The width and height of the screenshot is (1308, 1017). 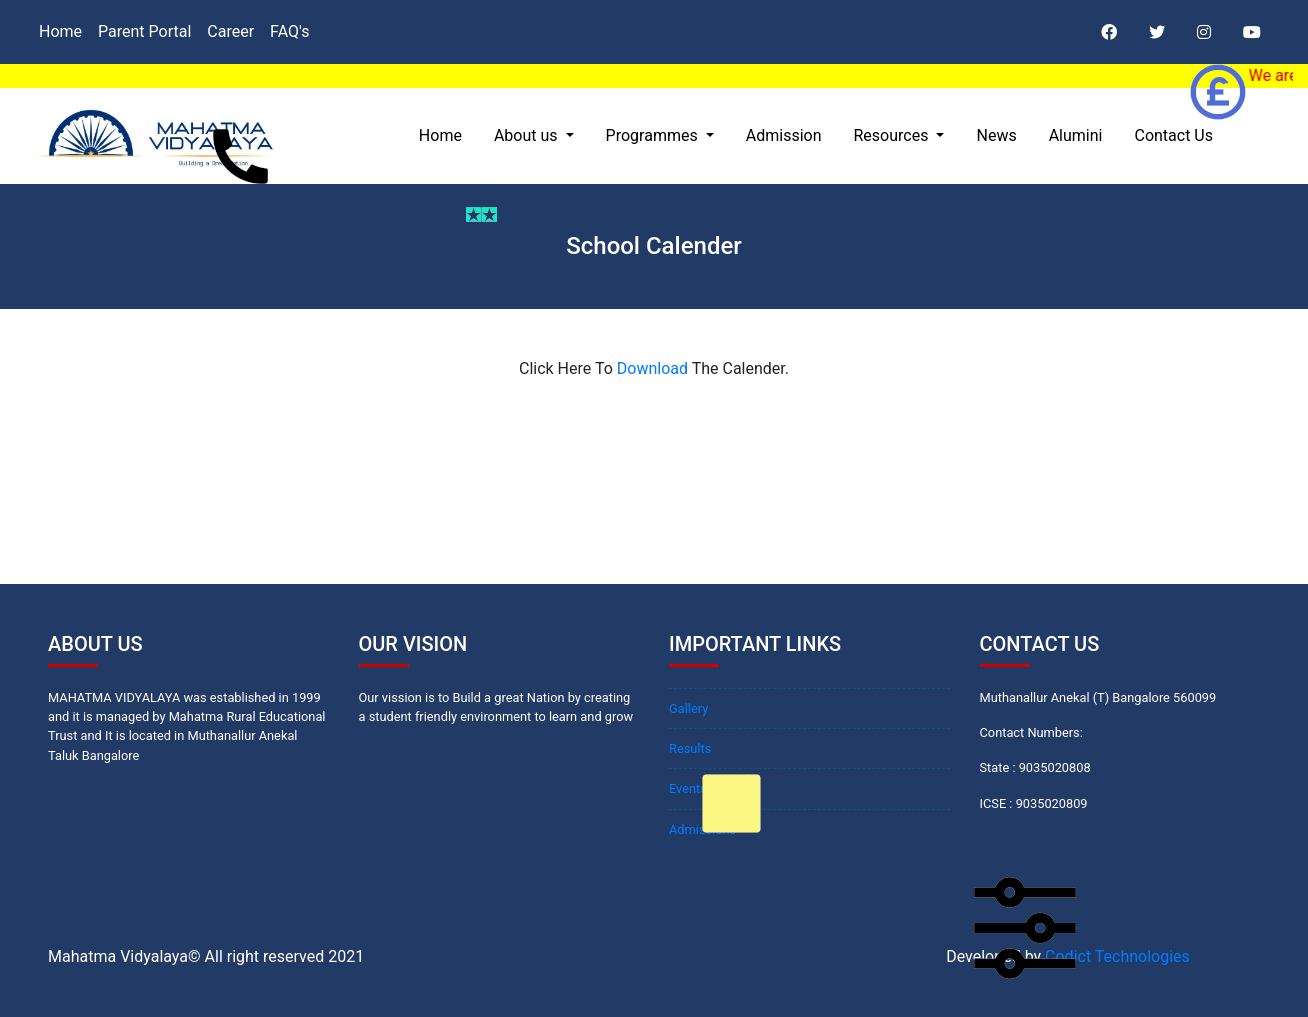 I want to click on view balance in british pounds, so click(x=1218, y=92).